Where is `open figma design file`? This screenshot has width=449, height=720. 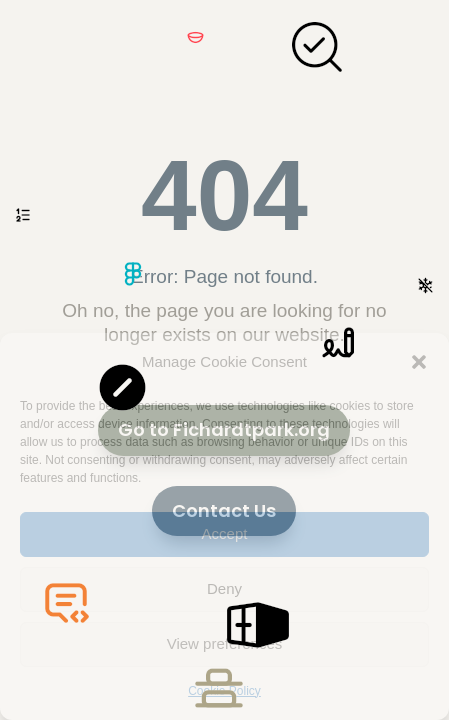
open figma design file is located at coordinates (133, 274).